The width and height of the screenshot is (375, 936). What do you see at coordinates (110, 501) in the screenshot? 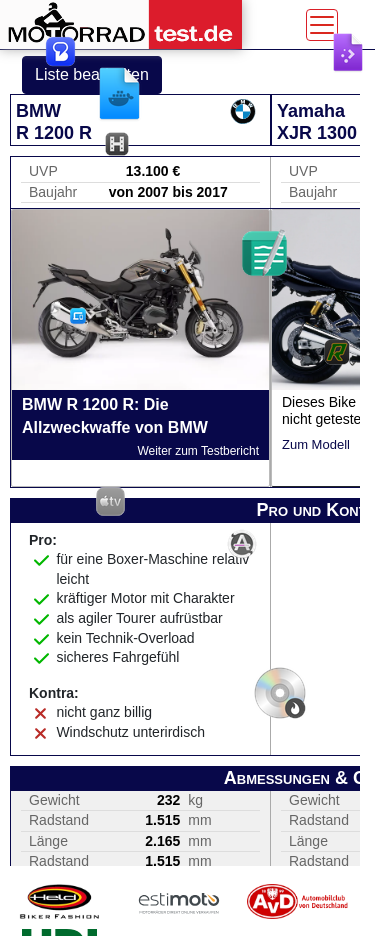
I see `open the Apple TV app` at bounding box center [110, 501].